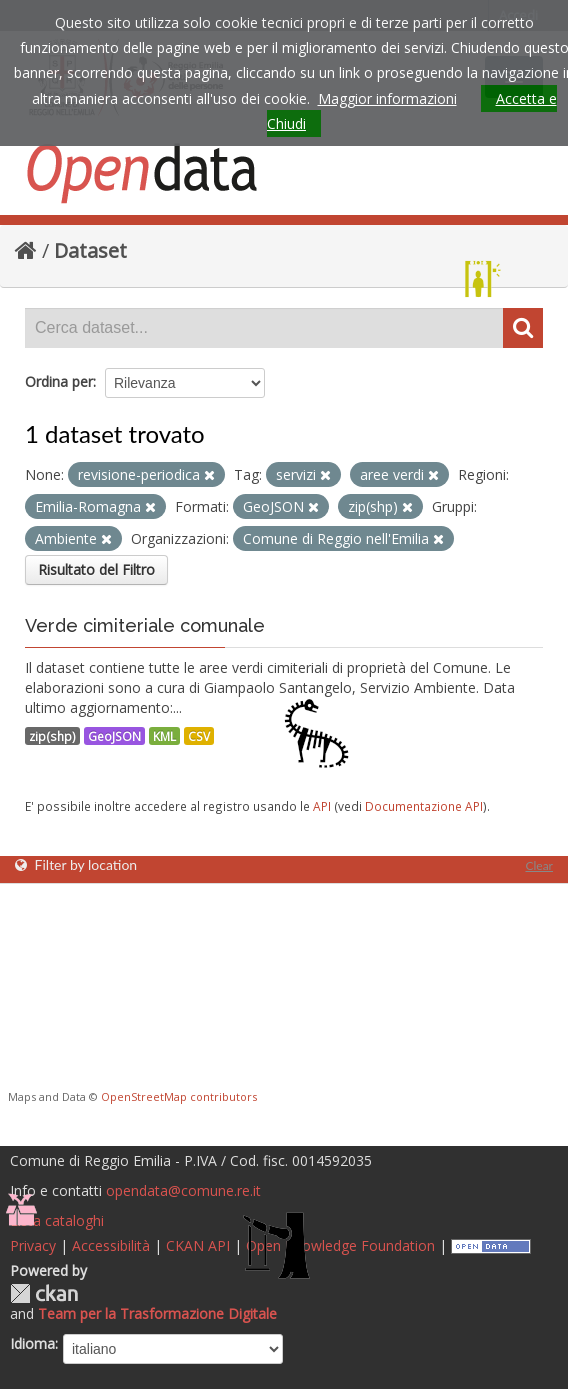  I want to click on view dinosaur exhibit or paleontology section, so click(316, 734).